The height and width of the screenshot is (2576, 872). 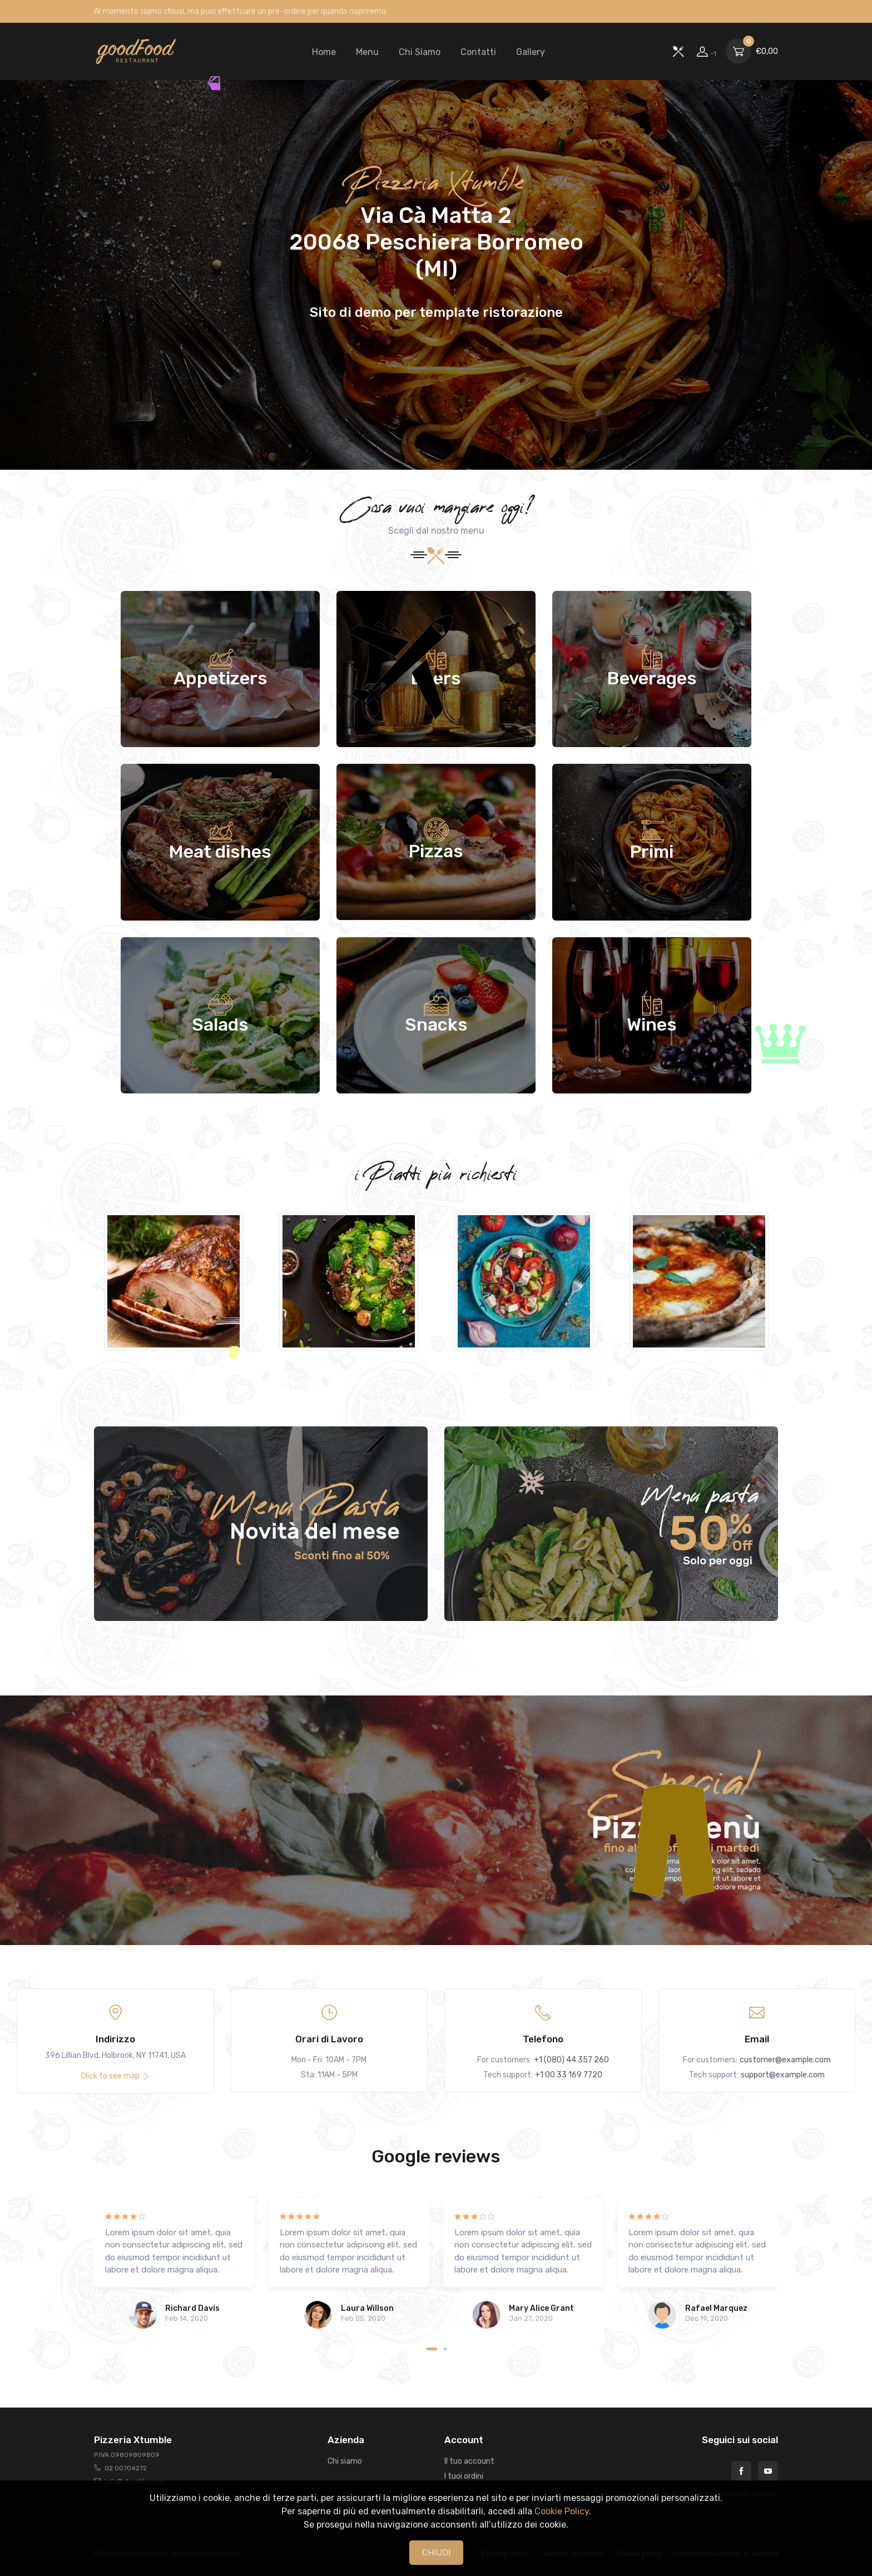 I want to click on access flight booking or travel options, so click(x=399, y=669).